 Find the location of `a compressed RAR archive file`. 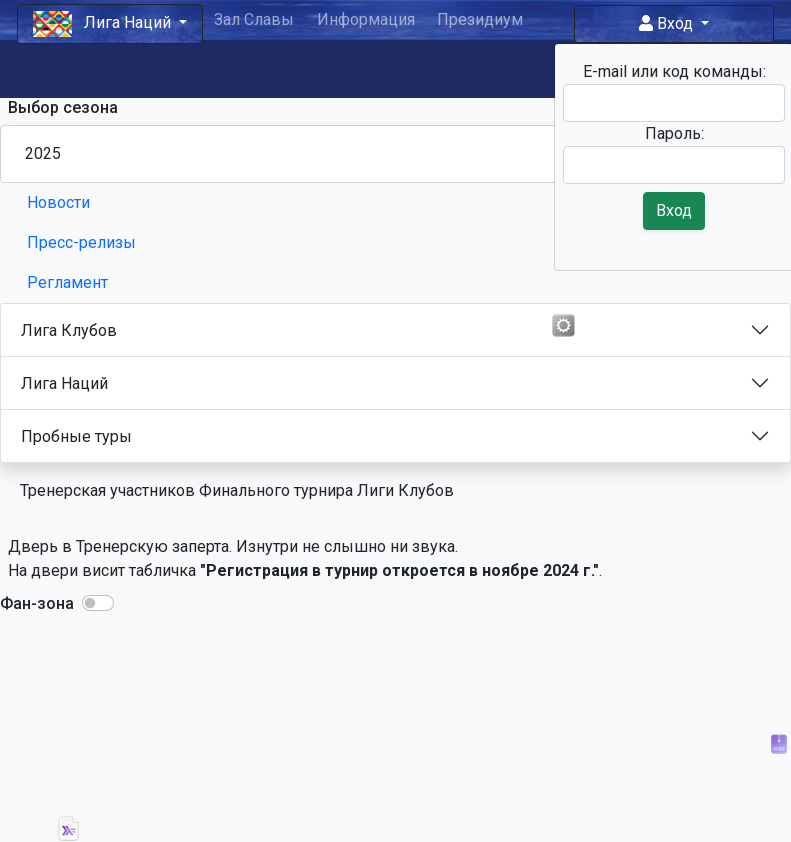

a compressed RAR archive file is located at coordinates (779, 744).